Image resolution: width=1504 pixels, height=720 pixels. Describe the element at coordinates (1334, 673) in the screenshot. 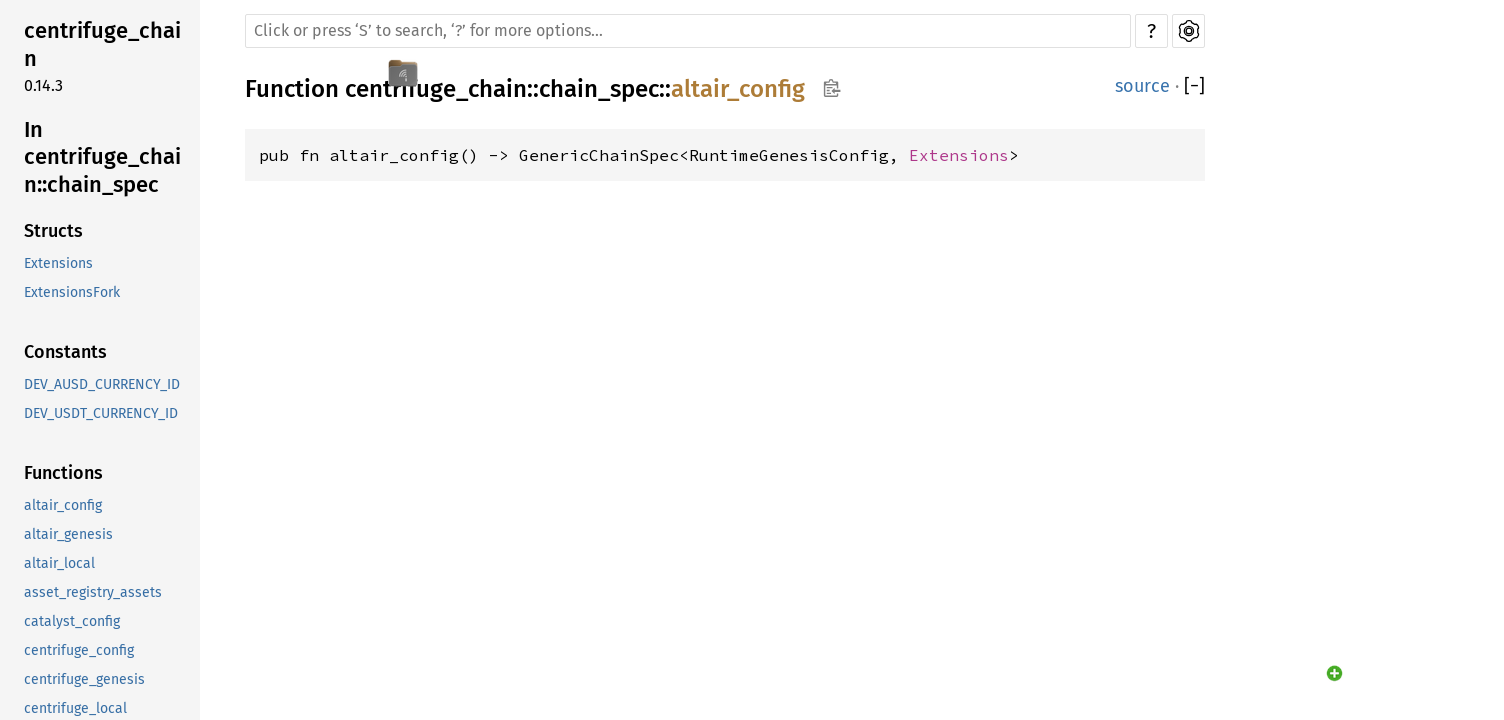

I see `add a new item to the list` at that location.